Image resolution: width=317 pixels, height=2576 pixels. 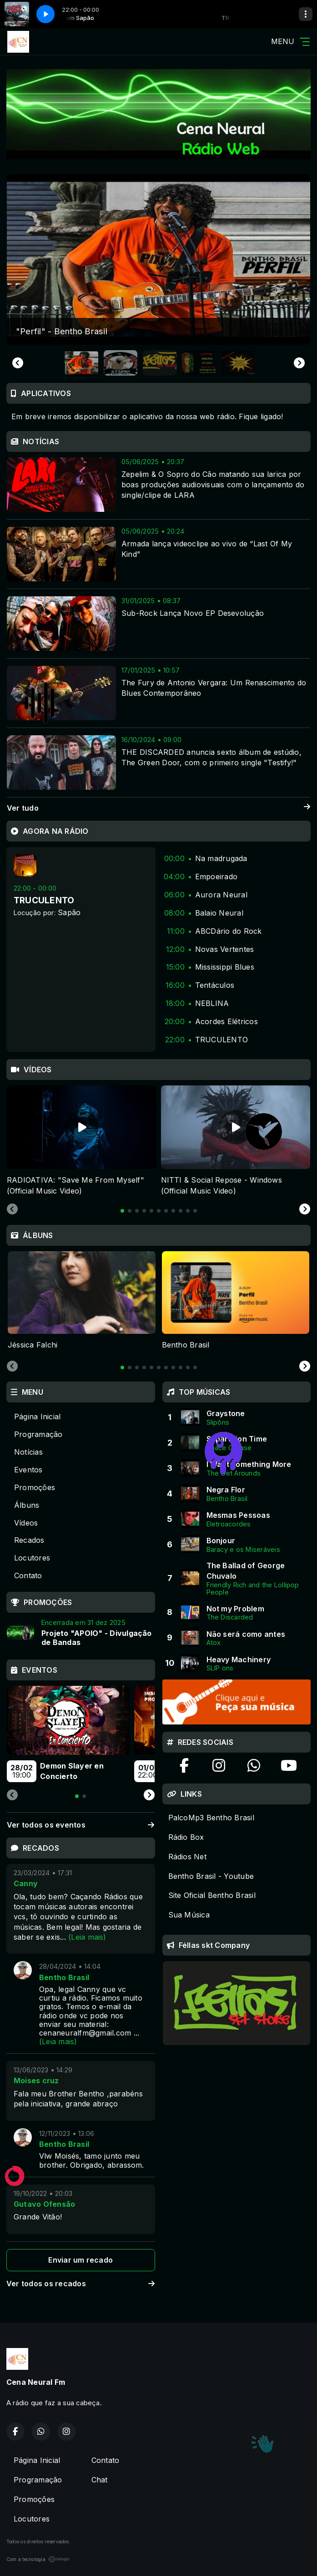 I want to click on open clyp audio sharing platform, so click(x=39, y=703).